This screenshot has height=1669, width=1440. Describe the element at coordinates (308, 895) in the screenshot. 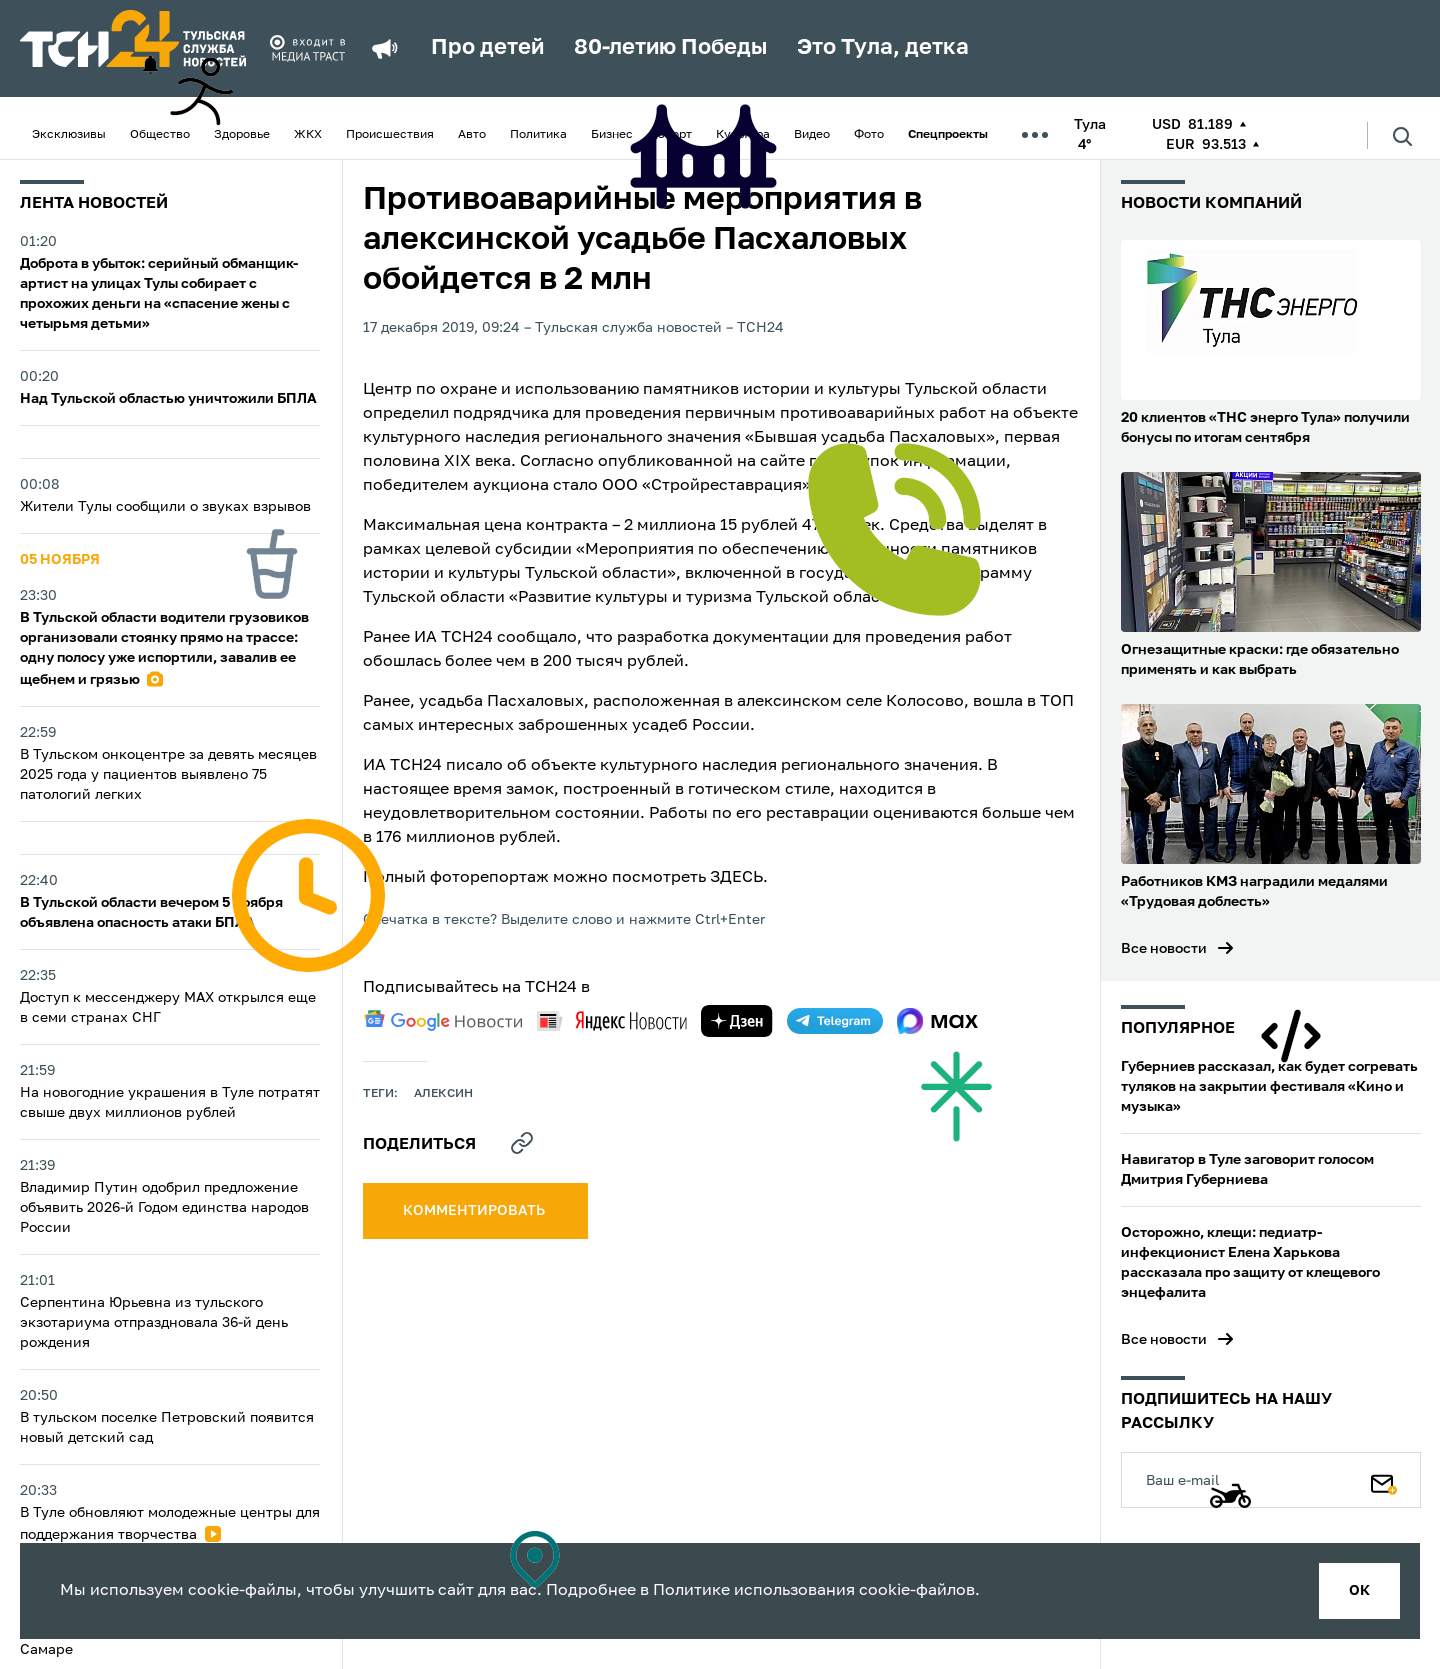

I see `view timestamp or time-related information` at that location.